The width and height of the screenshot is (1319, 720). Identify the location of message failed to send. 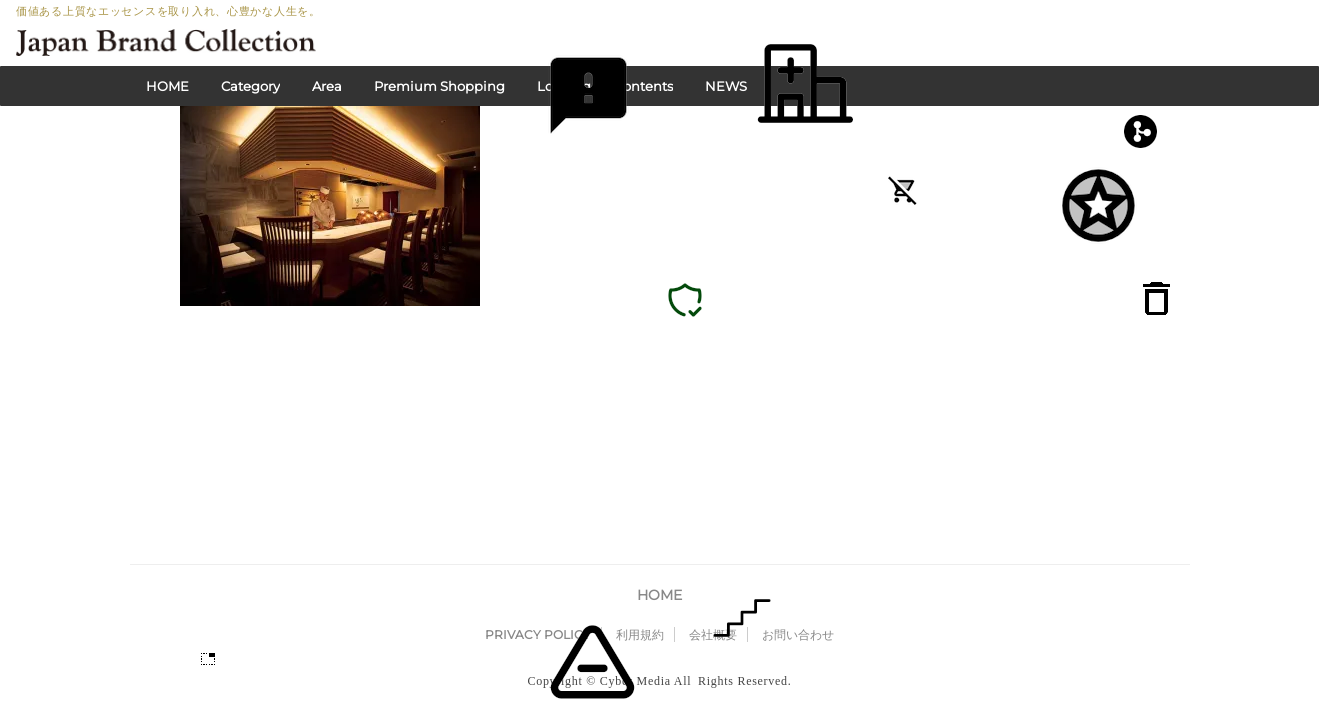
(588, 95).